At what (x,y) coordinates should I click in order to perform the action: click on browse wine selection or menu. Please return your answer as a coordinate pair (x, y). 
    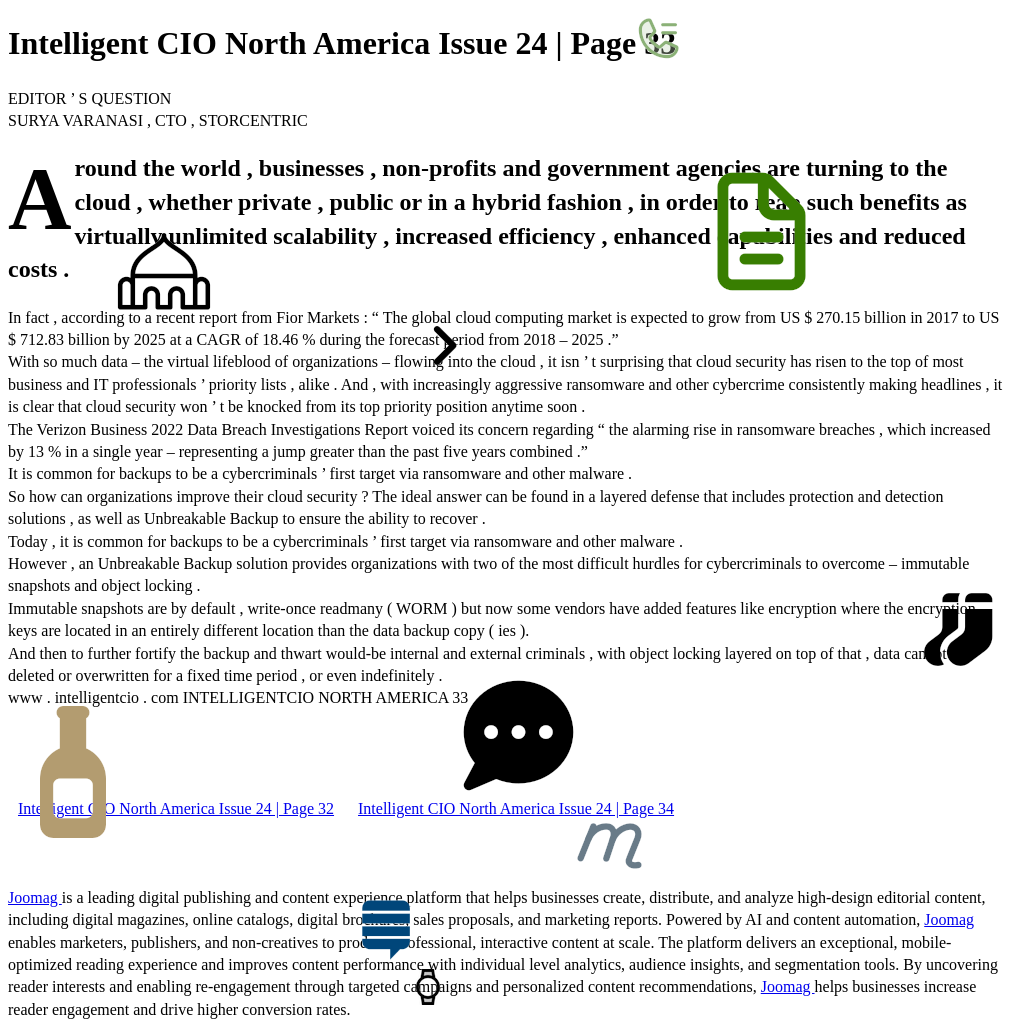
    Looking at the image, I should click on (73, 772).